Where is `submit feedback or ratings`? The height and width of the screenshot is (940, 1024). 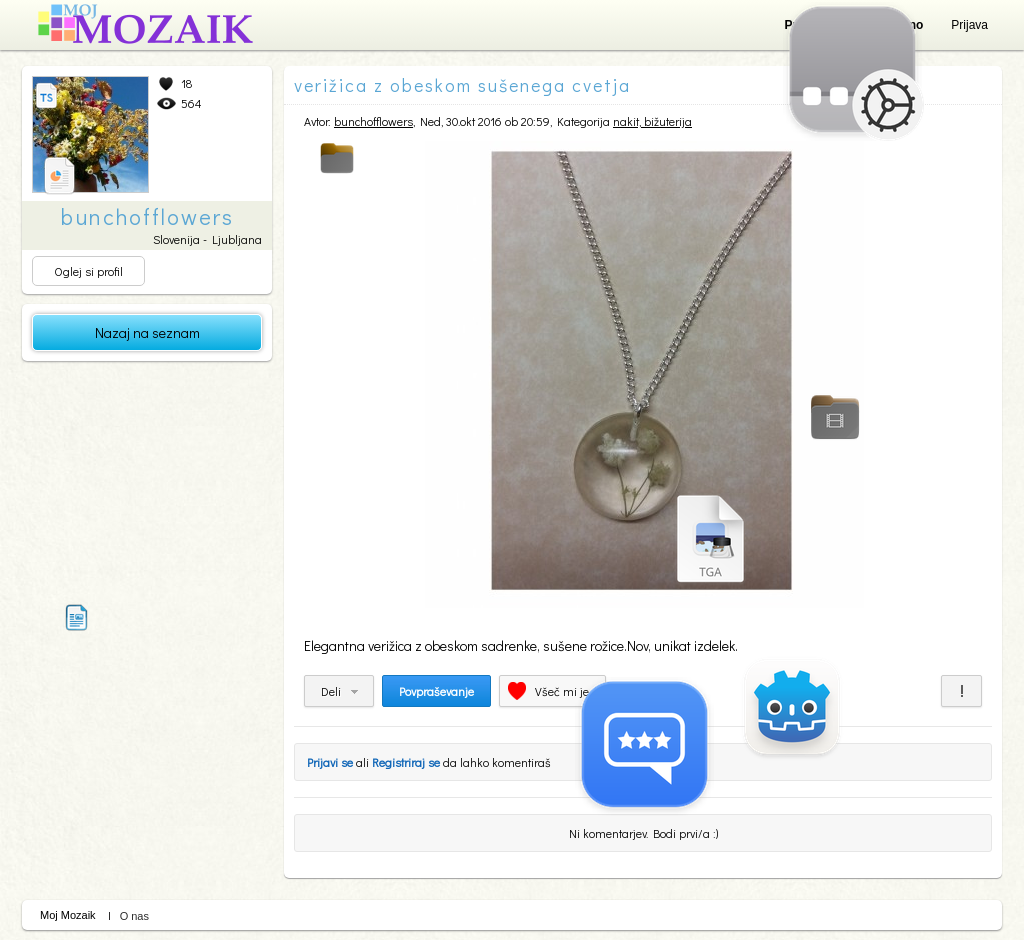 submit feedback or ratings is located at coordinates (644, 746).